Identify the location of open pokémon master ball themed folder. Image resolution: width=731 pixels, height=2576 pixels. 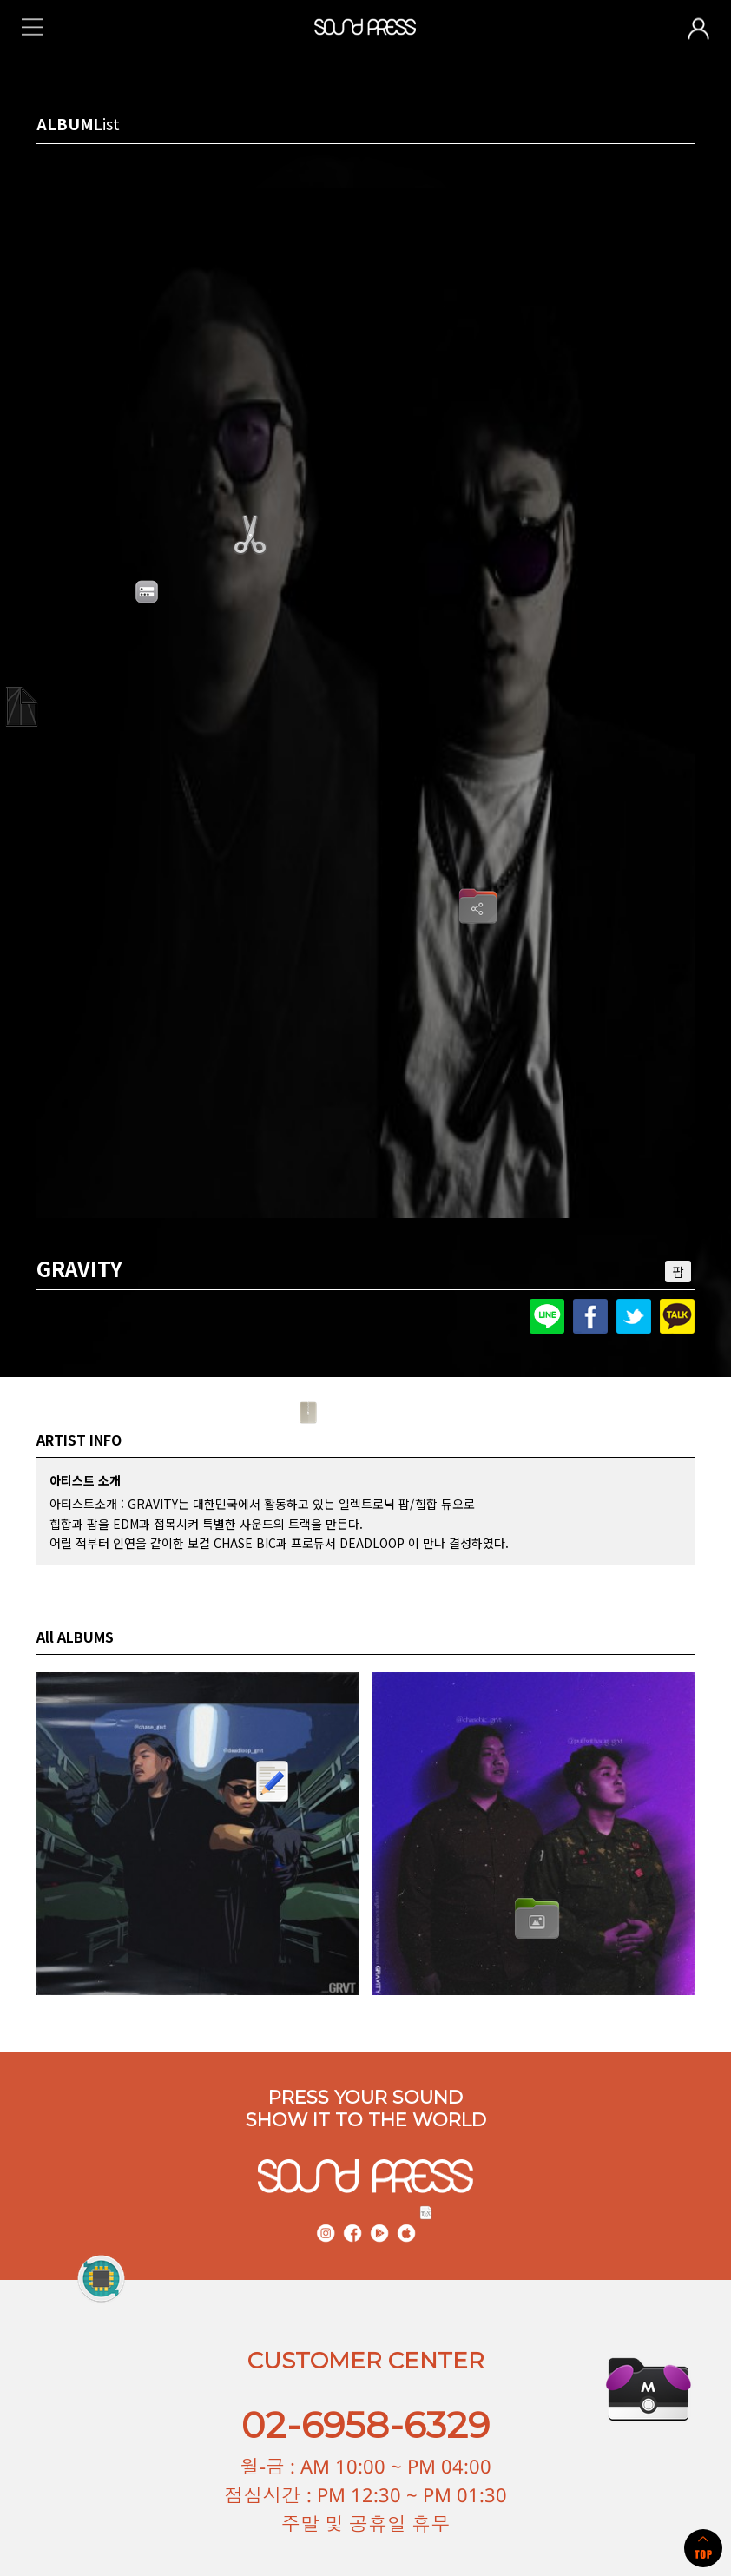
(648, 2391).